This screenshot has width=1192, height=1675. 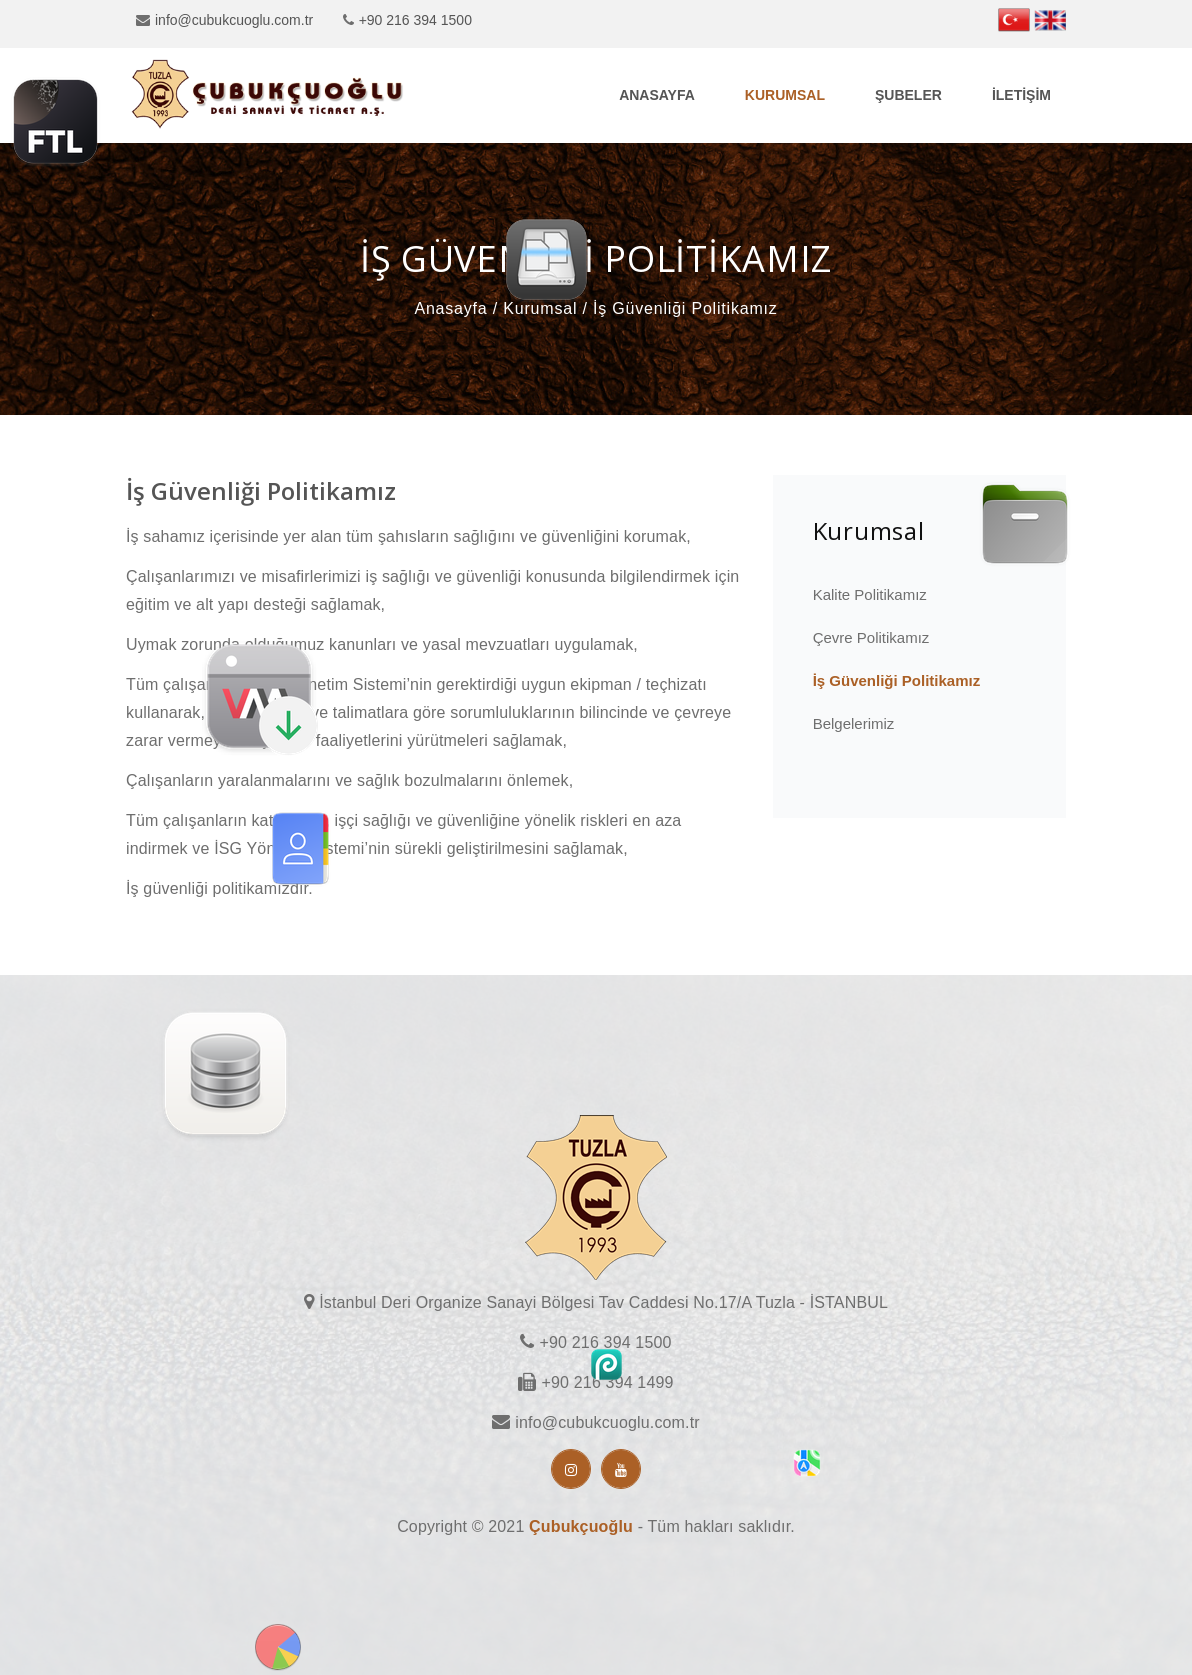 I want to click on open the contacts app, so click(x=300, y=848).